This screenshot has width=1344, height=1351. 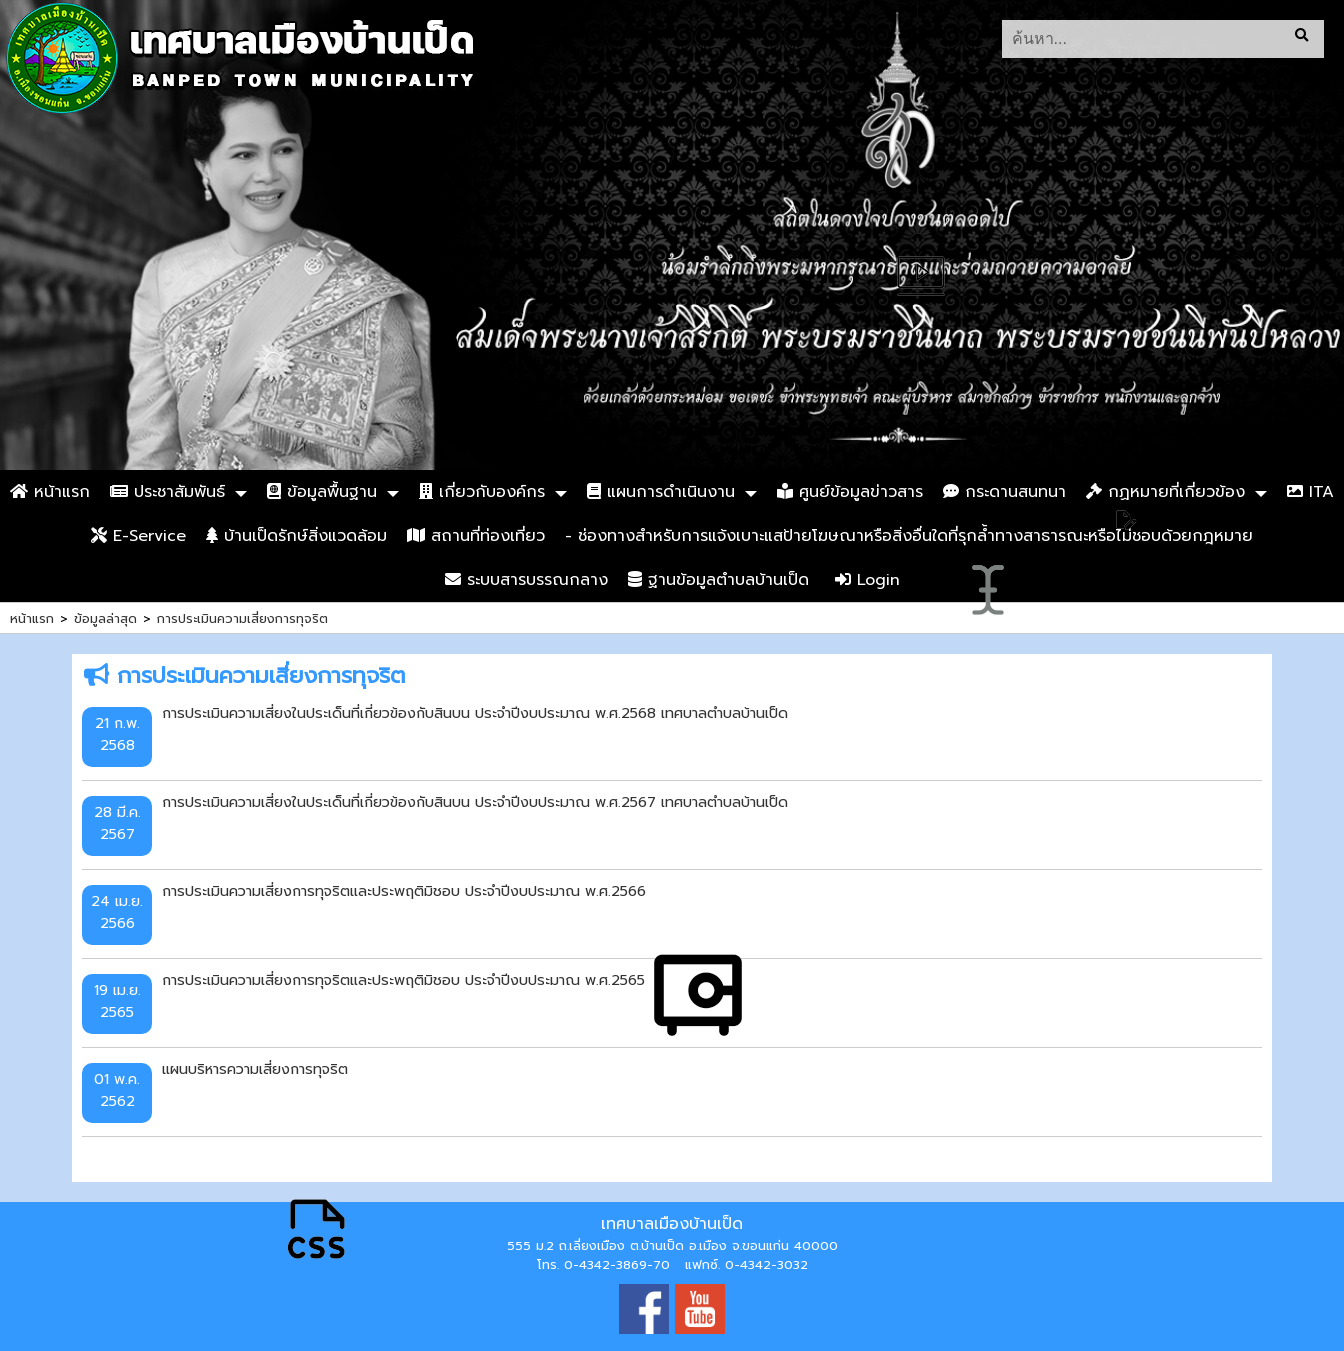 I want to click on play or watch a video, so click(x=921, y=276).